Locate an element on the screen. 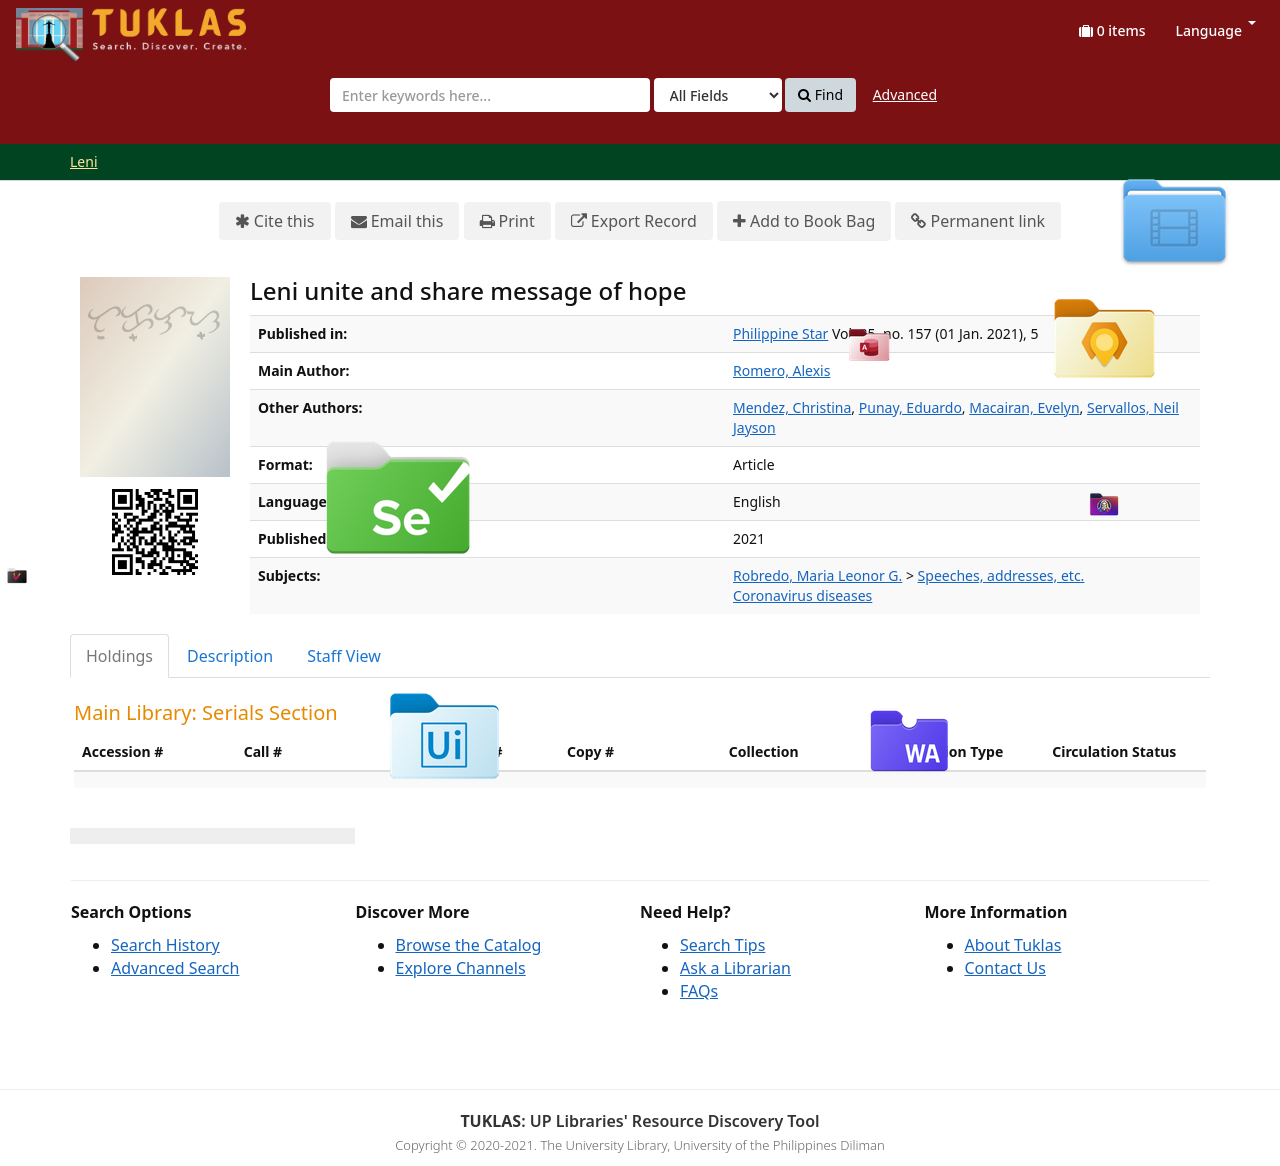  open maven project folder is located at coordinates (17, 576).